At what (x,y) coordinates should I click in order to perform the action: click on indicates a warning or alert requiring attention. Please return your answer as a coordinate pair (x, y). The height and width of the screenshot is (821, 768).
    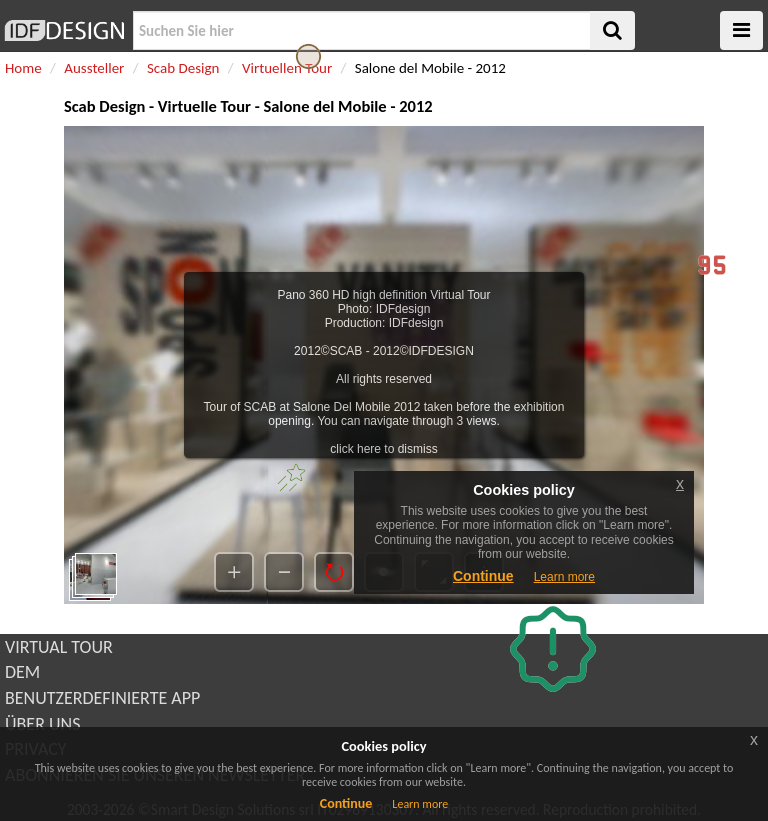
    Looking at the image, I should click on (553, 649).